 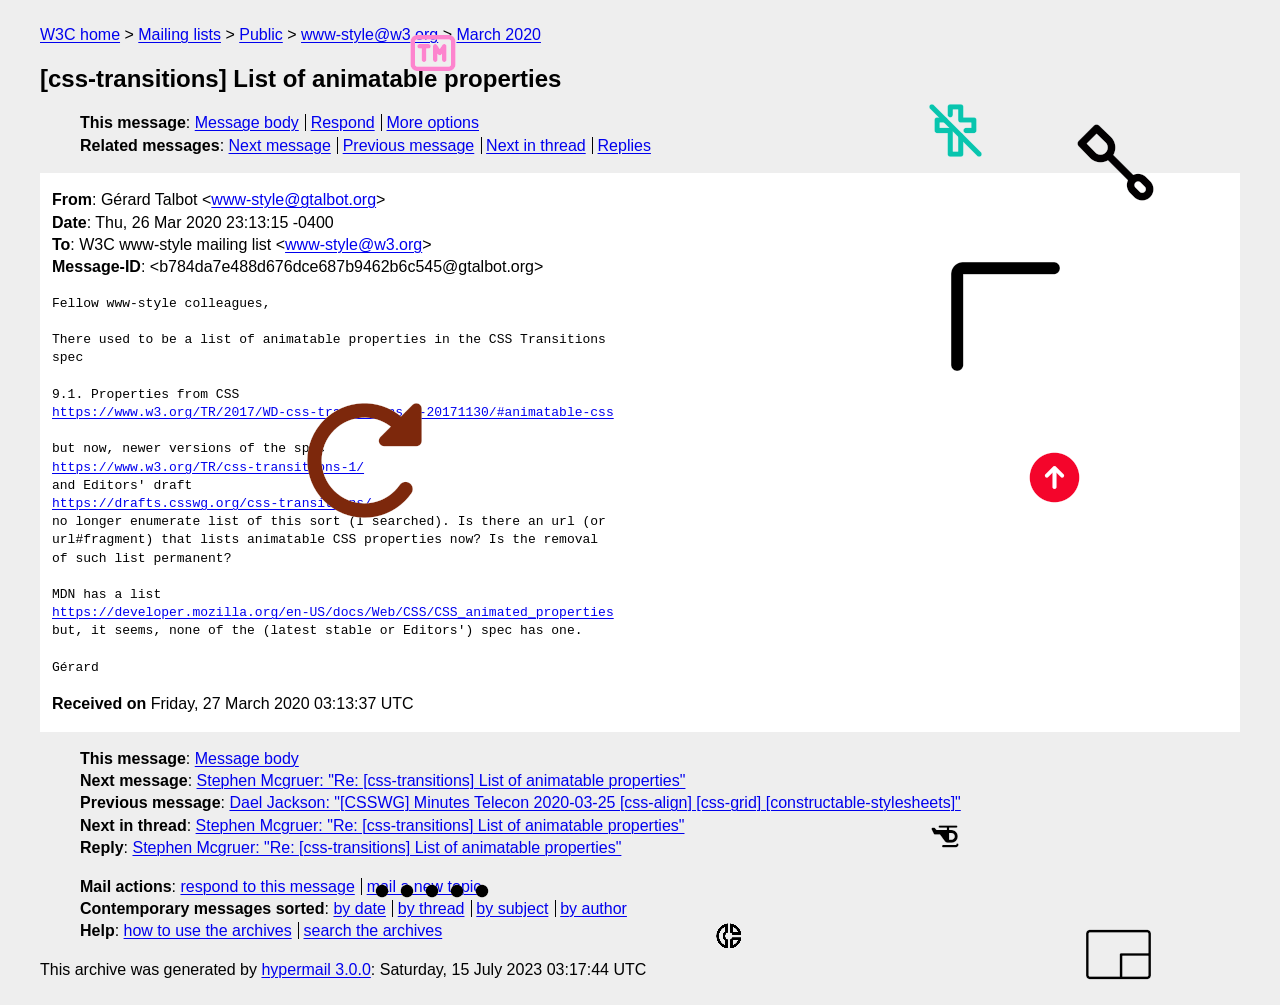 What do you see at coordinates (955, 130) in the screenshot?
I see `medical or health features disabled` at bounding box center [955, 130].